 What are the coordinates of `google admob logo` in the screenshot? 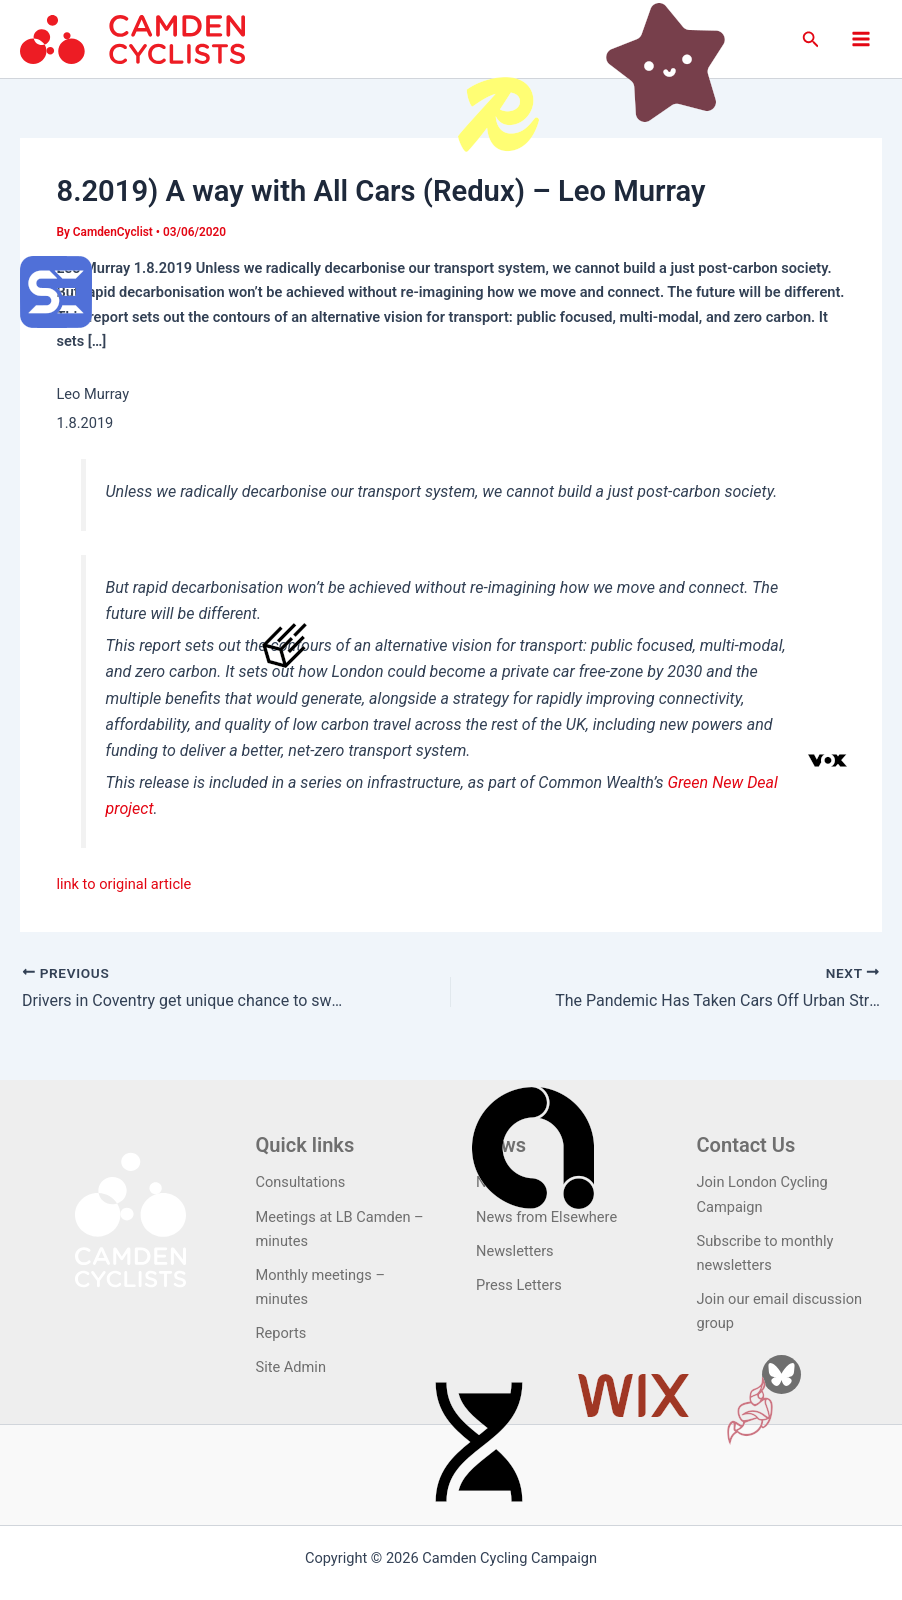 It's located at (533, 1148).